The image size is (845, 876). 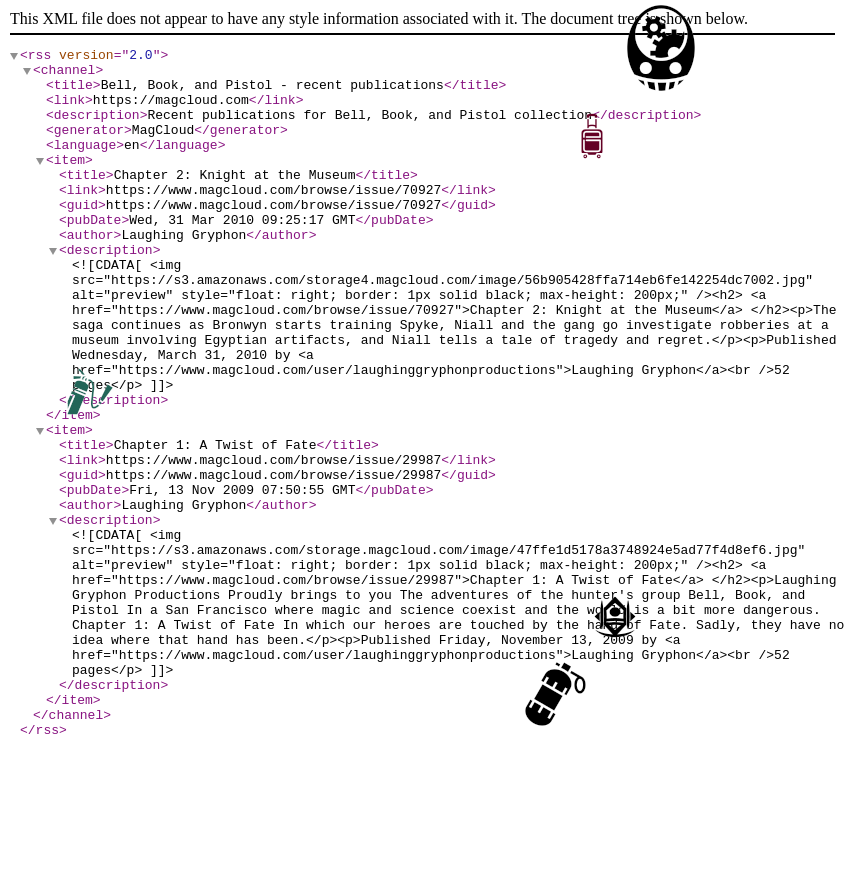 I want to click on select flash grenade weapon or equipment, so click(x=553, y=693).